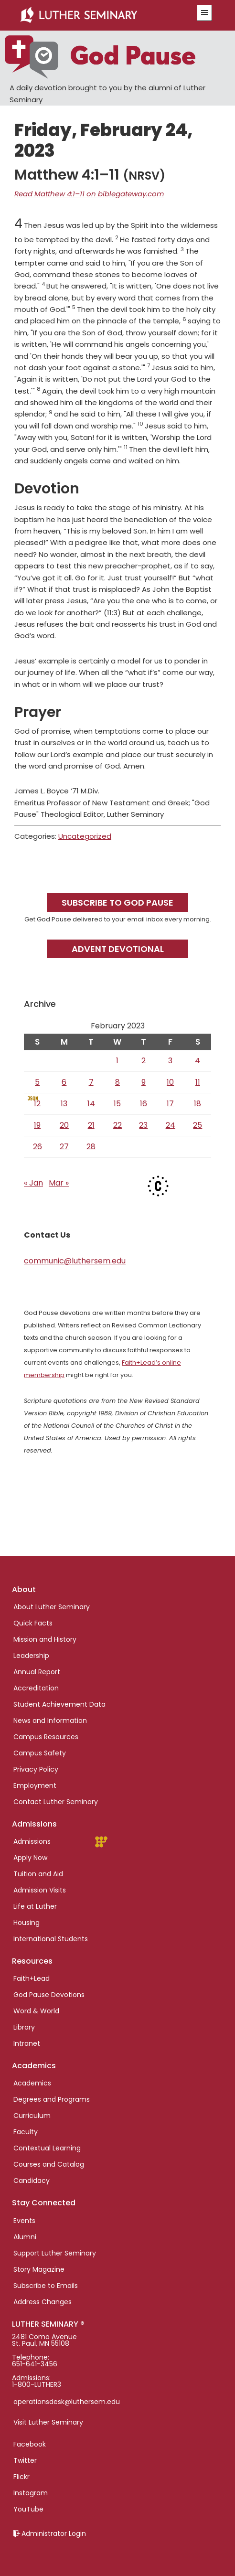 Image resolution: width=235 pixels, height=2576 pixels. I want to click on indicates copyright or creative commons status, so click(158, 1186).